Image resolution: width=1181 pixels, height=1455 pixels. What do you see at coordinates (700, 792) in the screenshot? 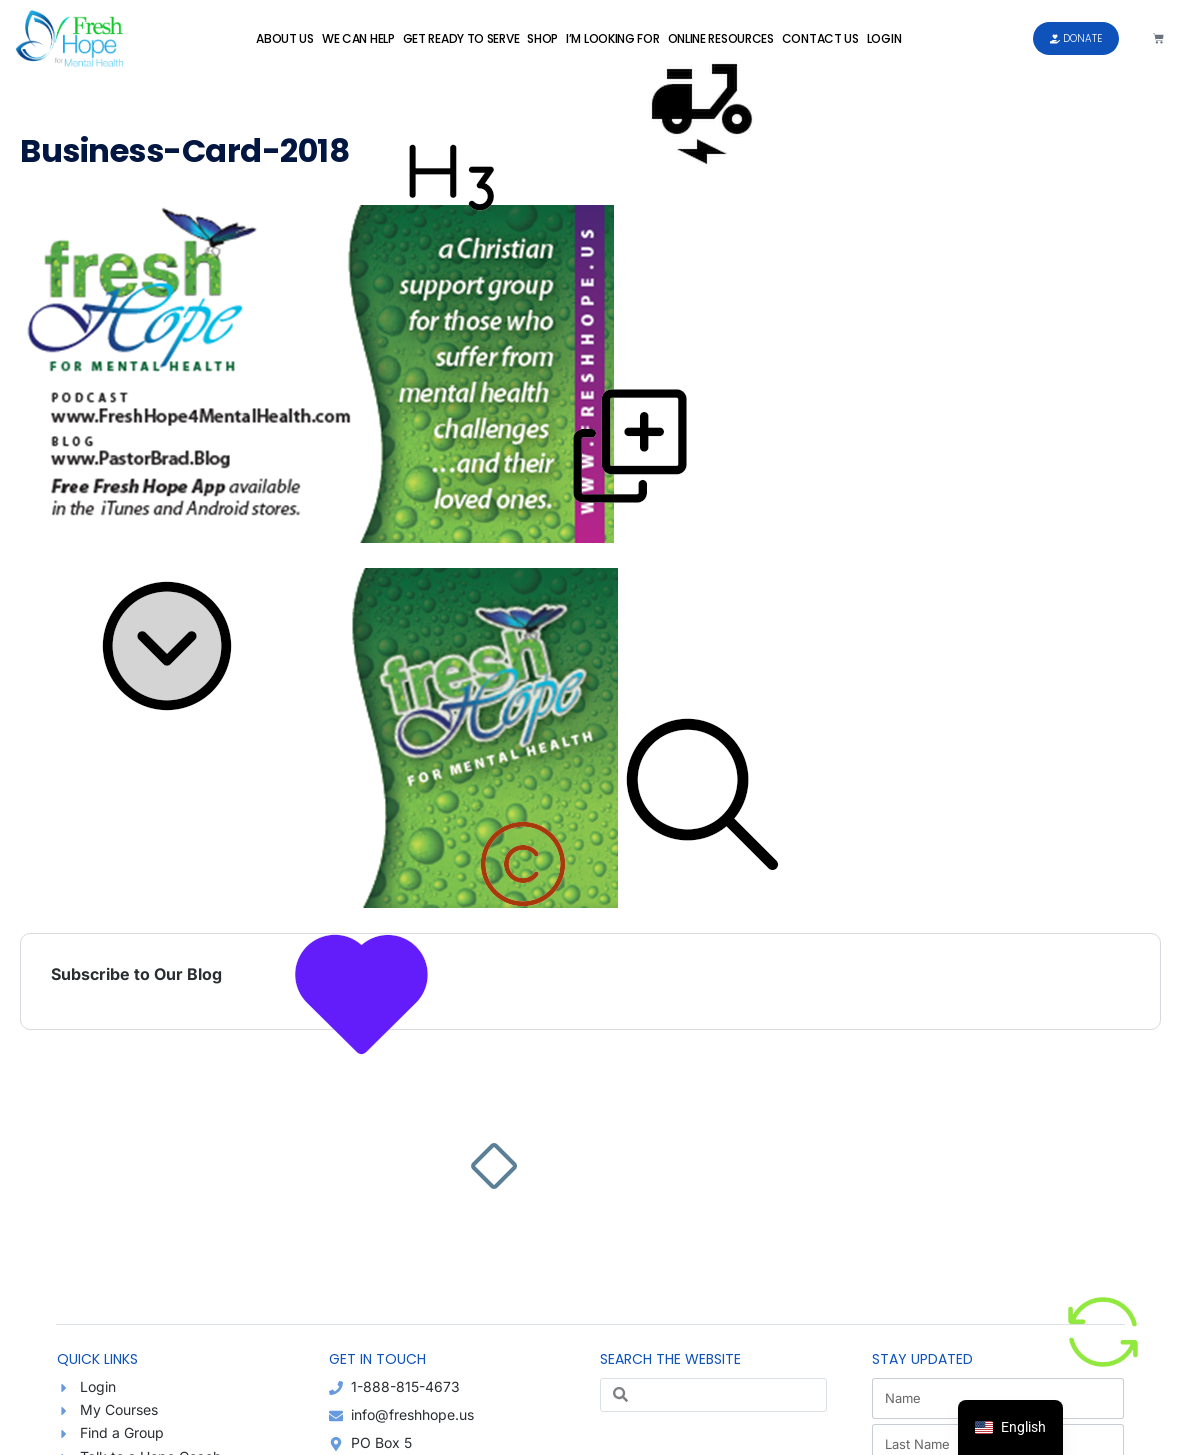
I see `search for content or items` at bounding box center [700, 792].